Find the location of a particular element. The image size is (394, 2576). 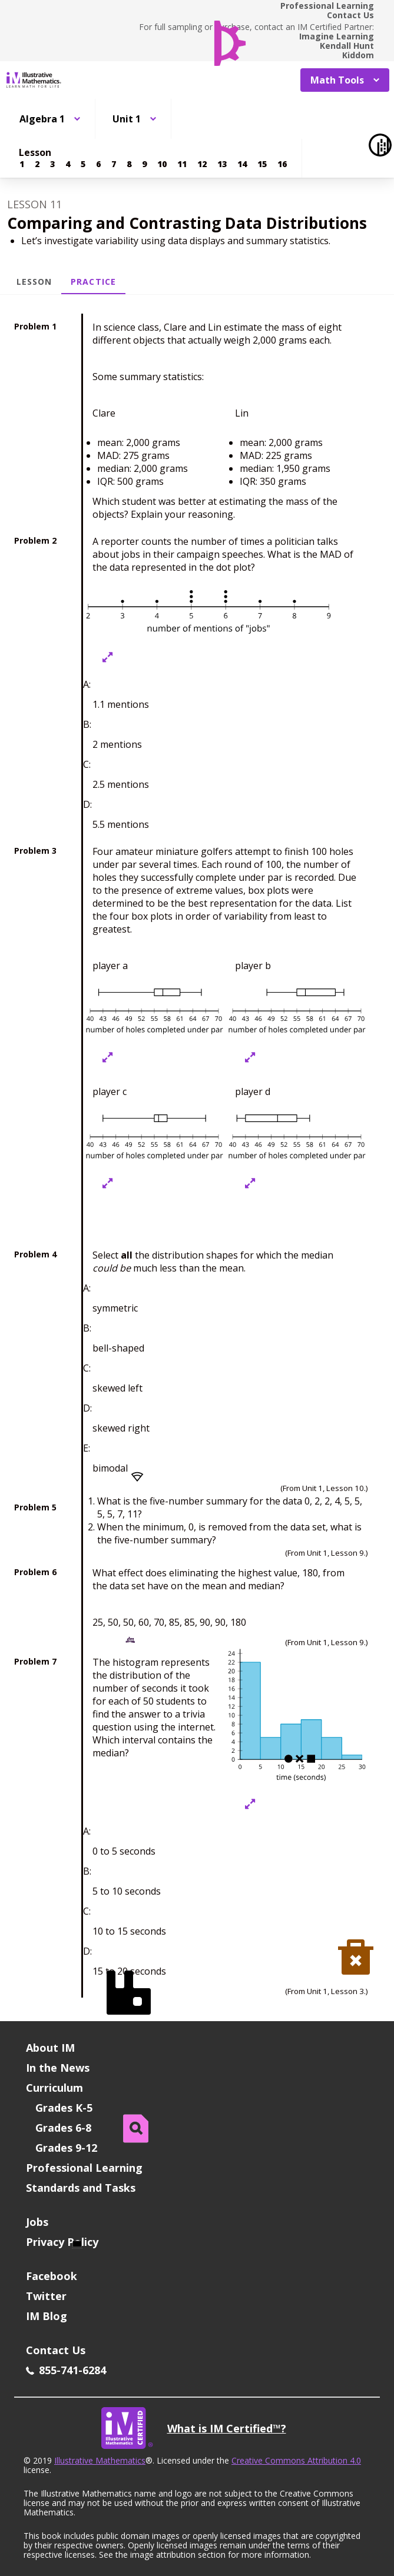

dm drogerie markt company logo is located at coordinates (130, 1640).